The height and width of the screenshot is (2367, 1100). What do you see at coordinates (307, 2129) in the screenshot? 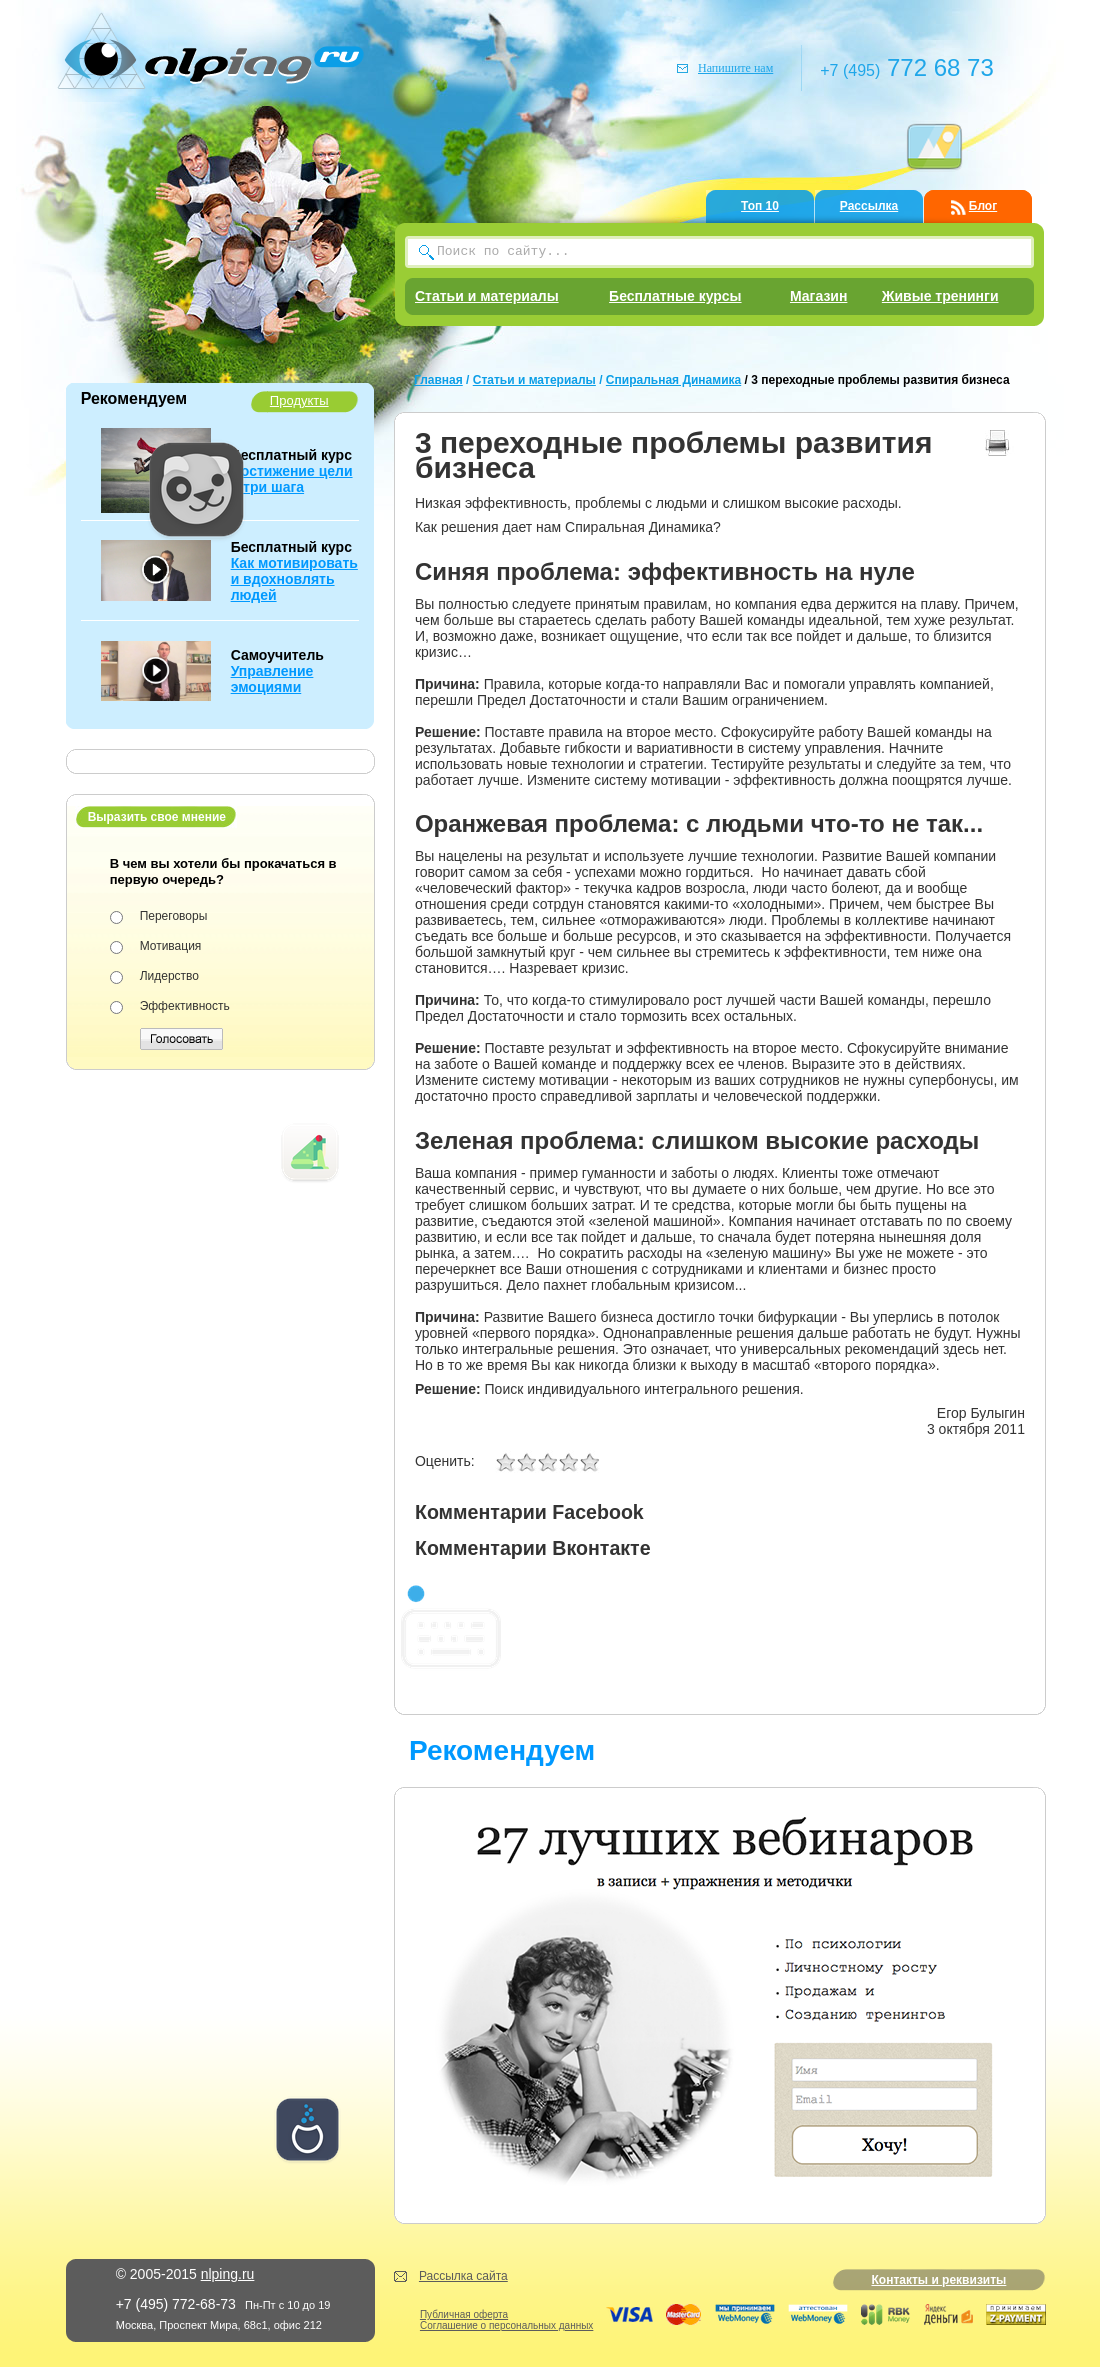
I see `open mageia linux distribution app` at bounding box center [307, 2129].